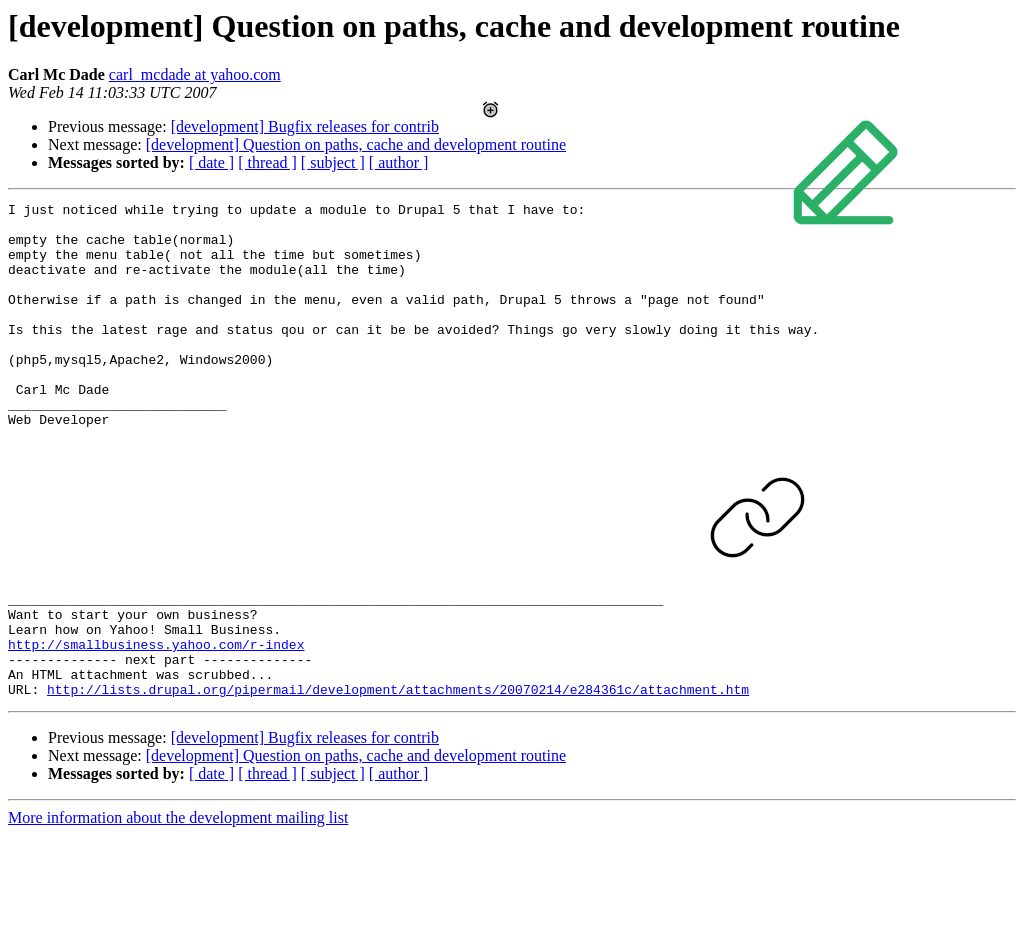 The image size is (1024, 934). What do you see at coordinates (843, 174) in the screenshot?
I see `edit text or content` at bounding box center [843, 174].